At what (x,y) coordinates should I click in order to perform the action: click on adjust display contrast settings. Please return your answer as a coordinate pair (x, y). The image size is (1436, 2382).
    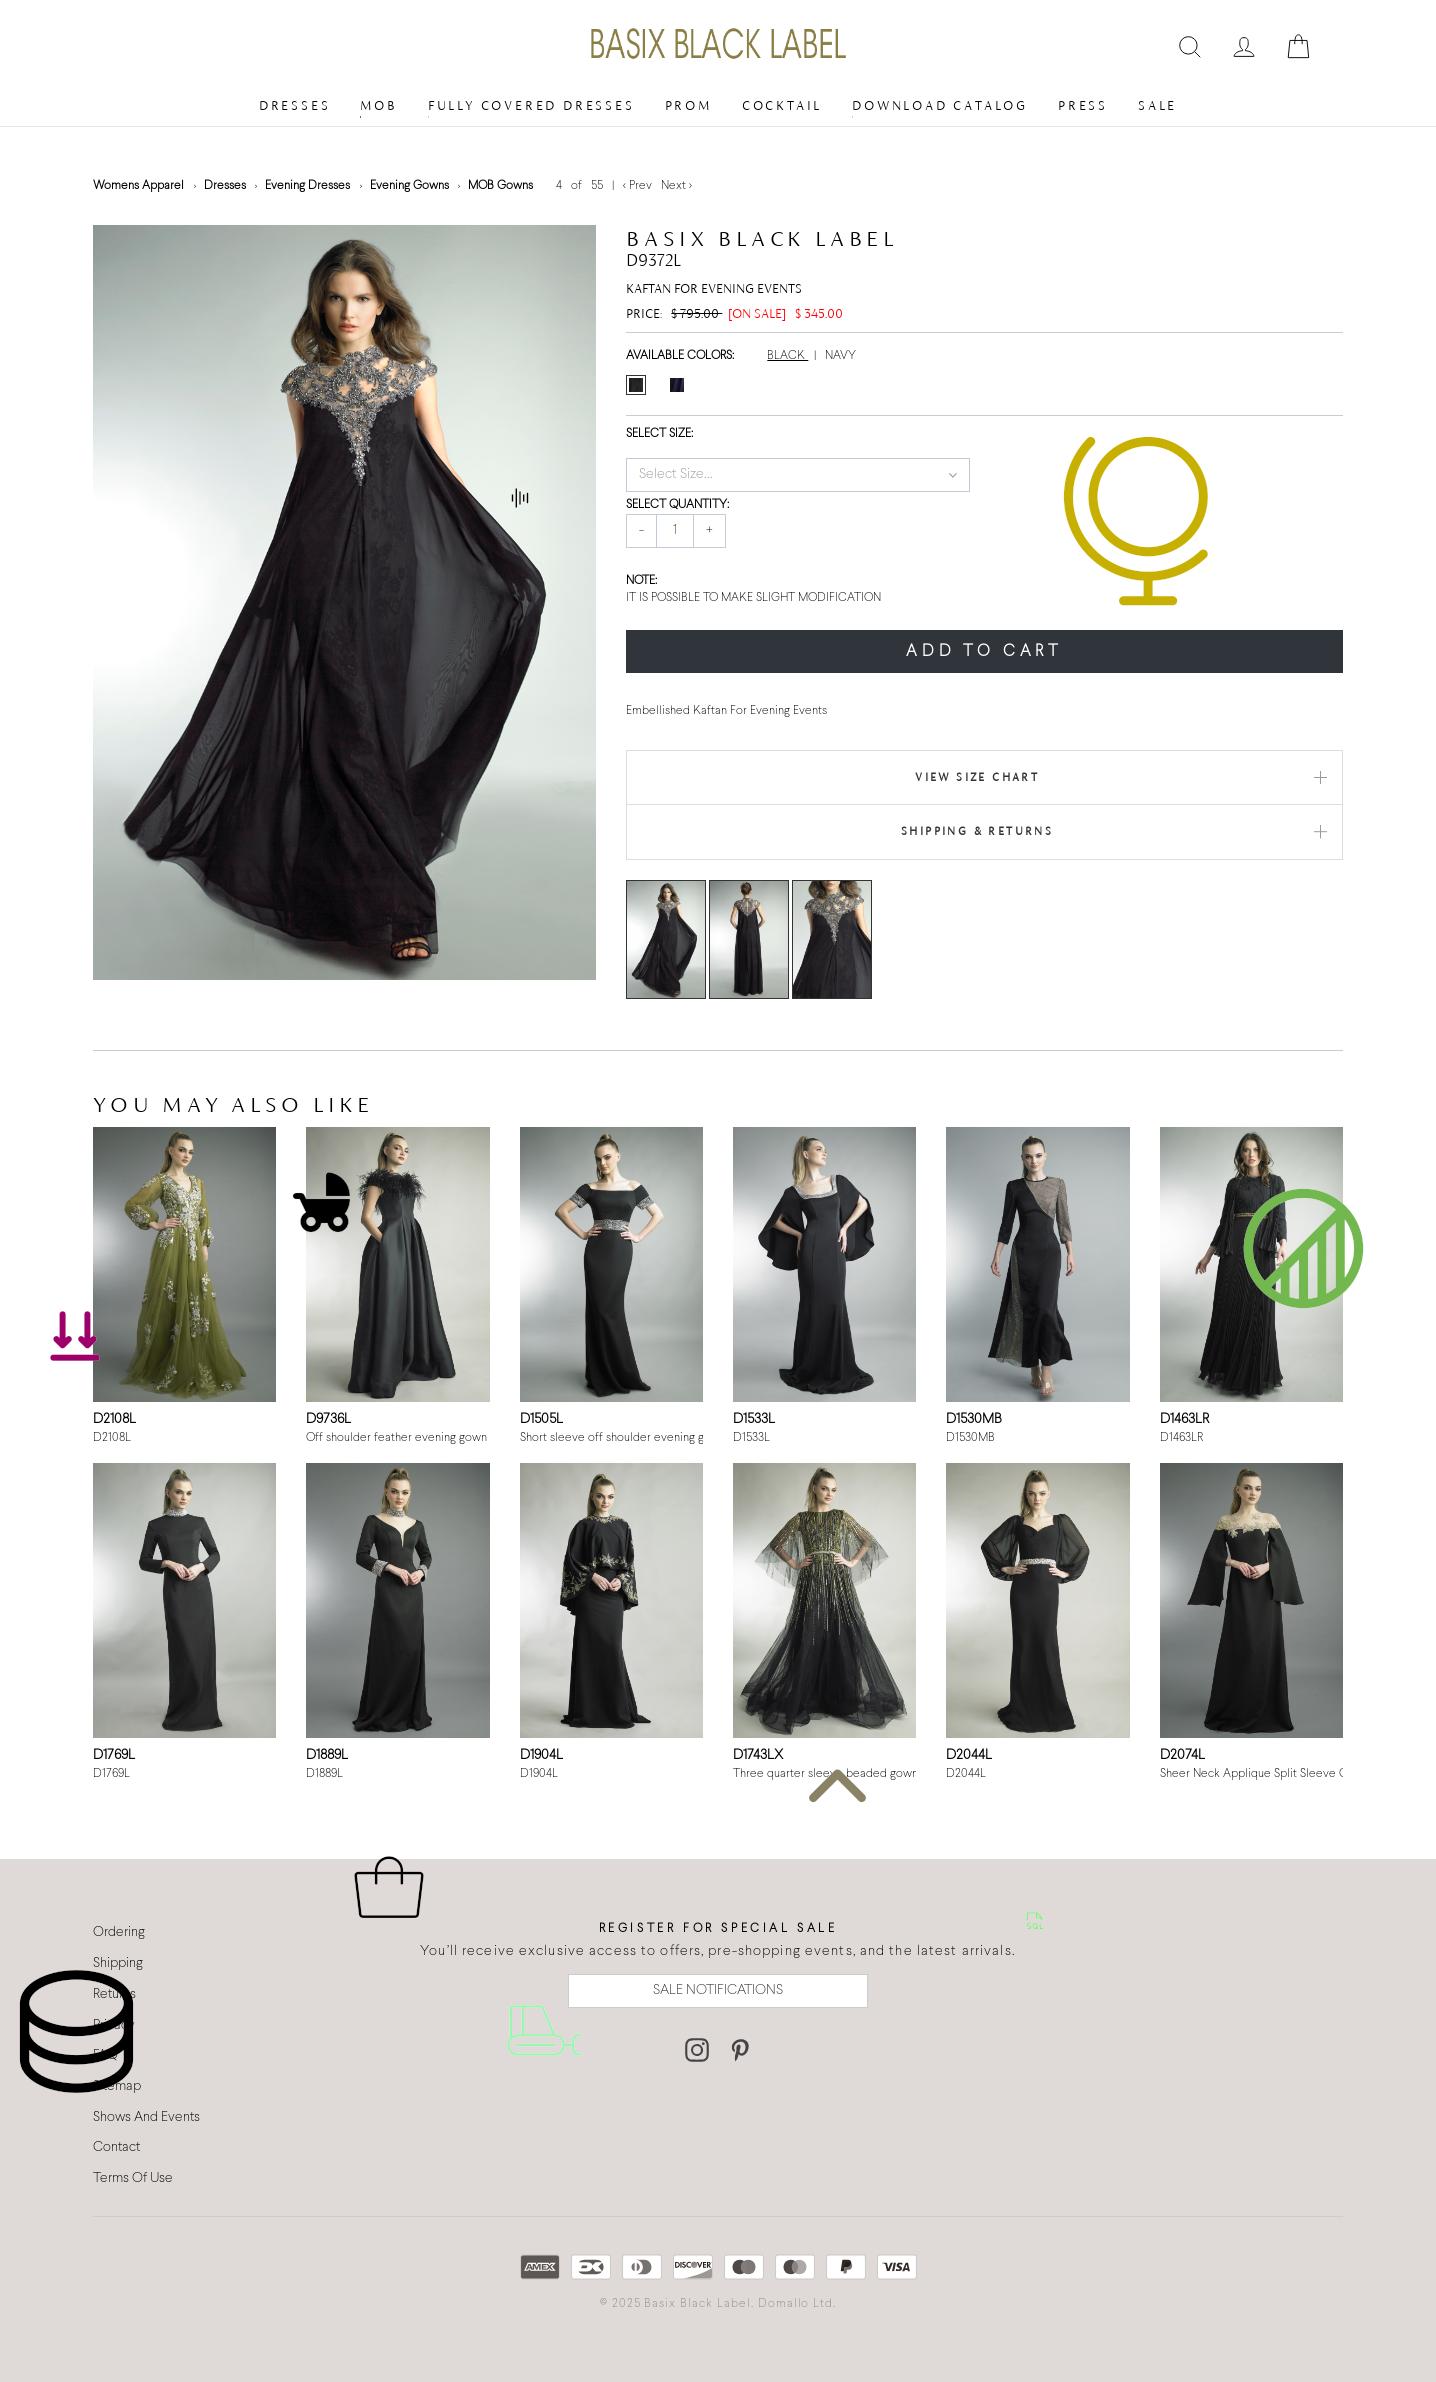
    Looking at the image, I should click on (1303, 1248).